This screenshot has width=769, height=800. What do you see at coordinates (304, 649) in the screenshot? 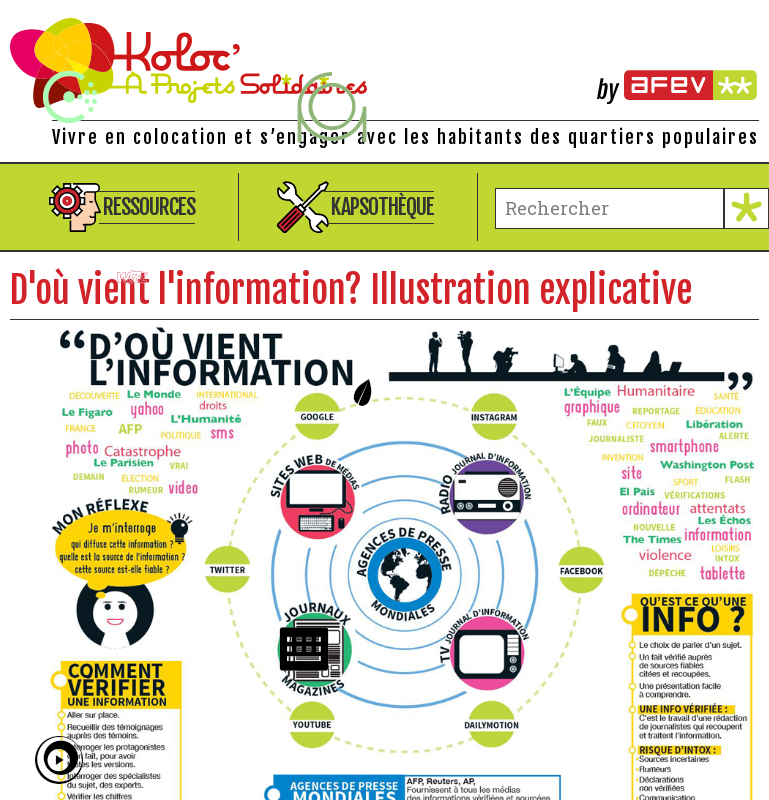
I see `open the on-screen keyboard` at bounding box center [304, 649].